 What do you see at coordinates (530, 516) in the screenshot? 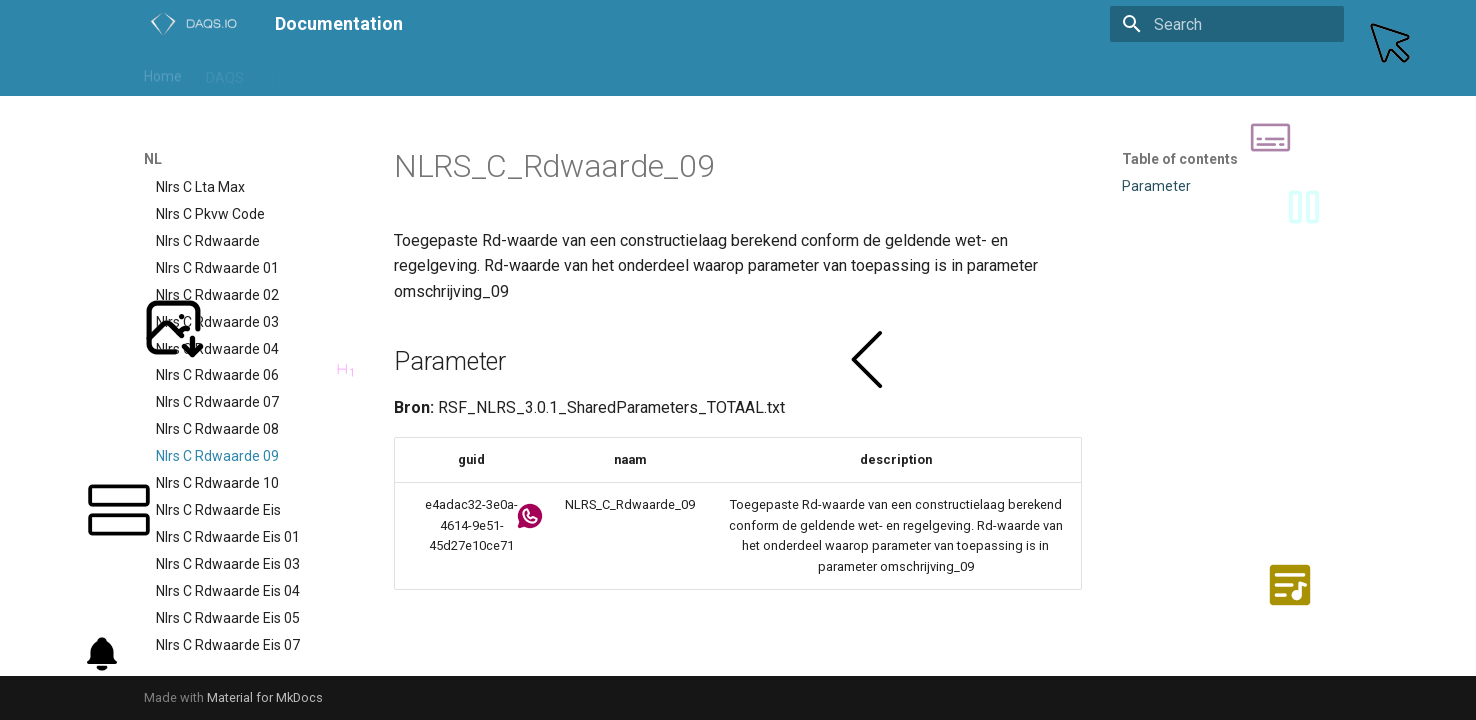
I see `open WhatsApp messaging app` at bounding box center [530, 516].